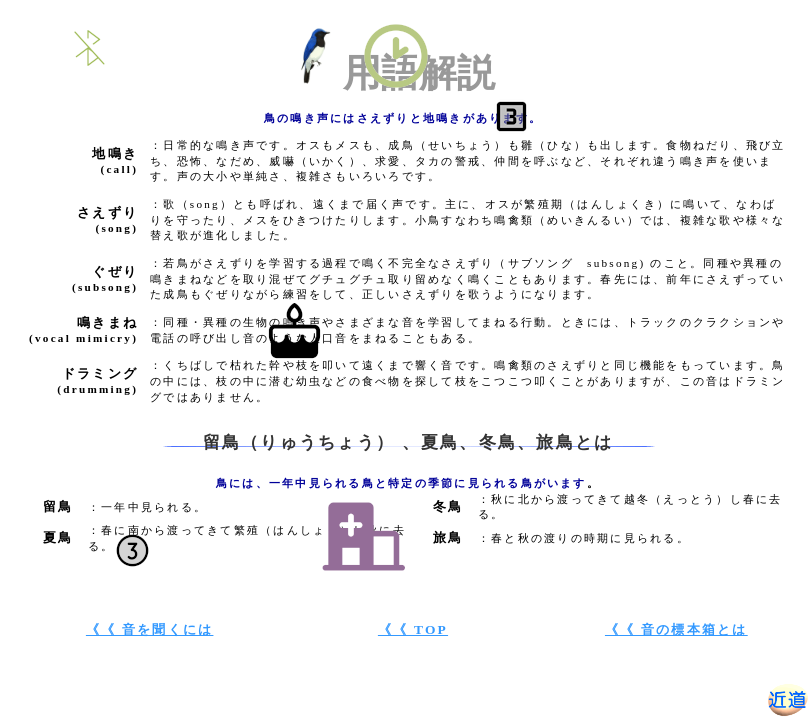 This screenshot has height=720, width=808. What do you see at coordinates (396, 56) in the screenshot?
I see `view current time` at bounding box center [396, 56].